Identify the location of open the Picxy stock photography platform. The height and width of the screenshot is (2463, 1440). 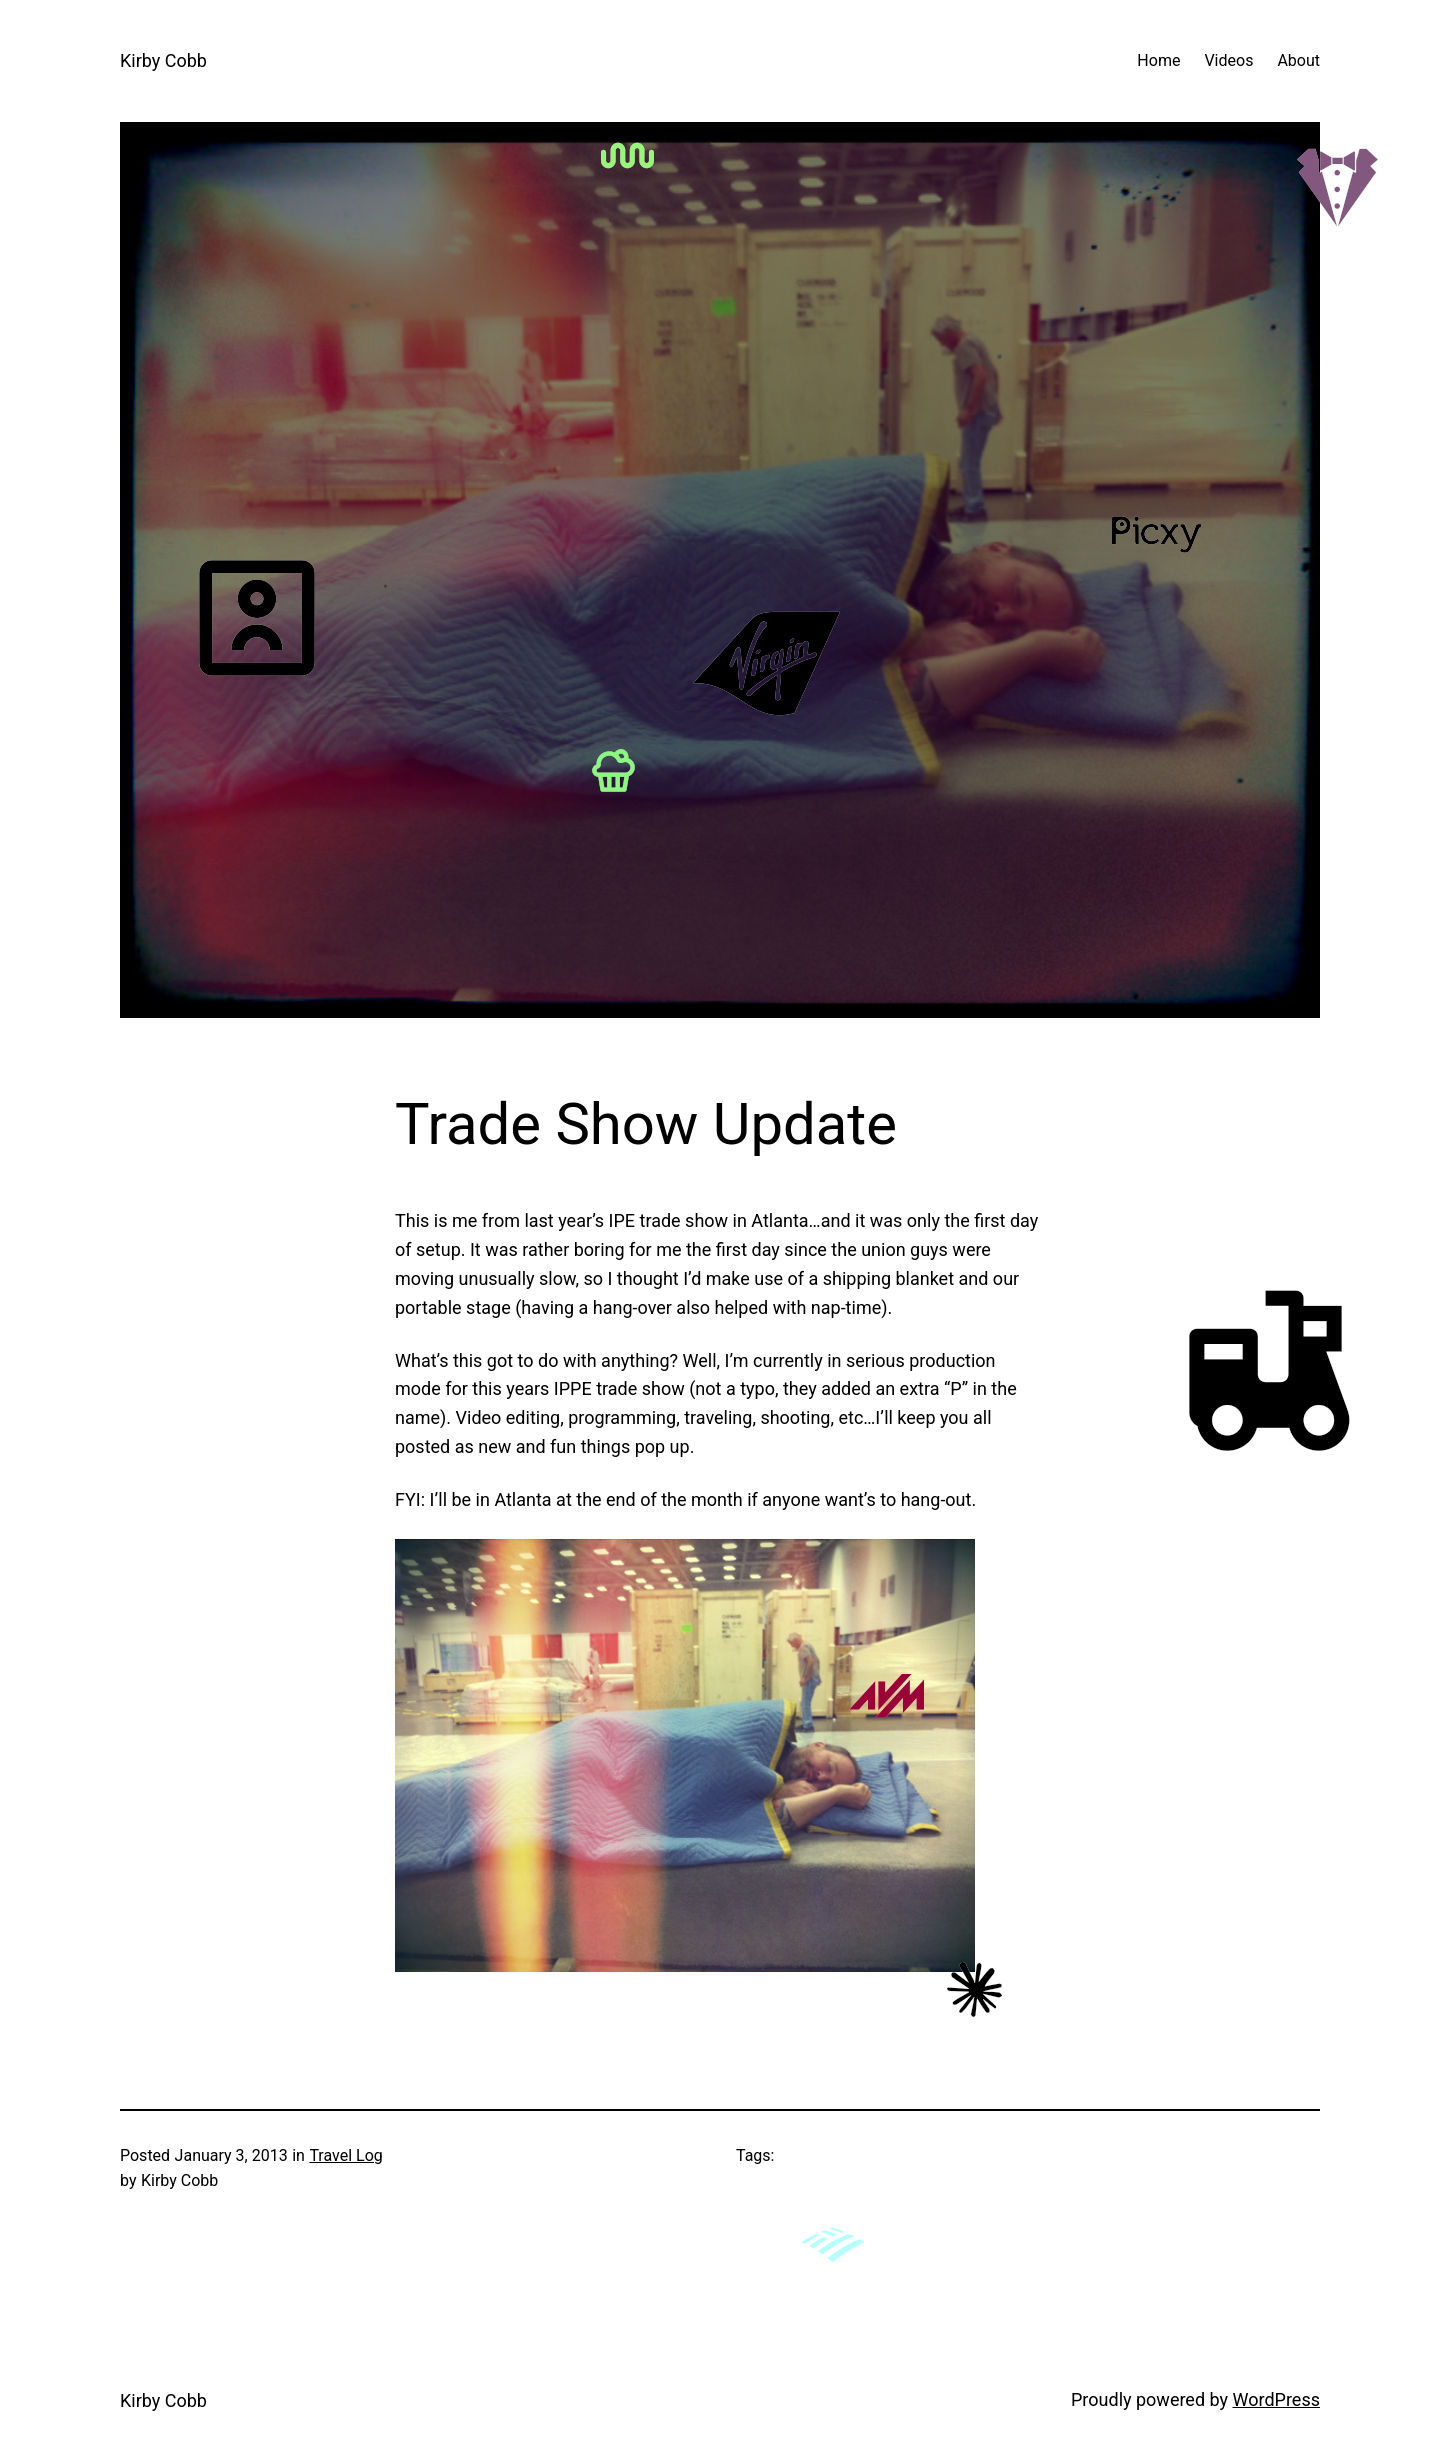
(1156, 534).